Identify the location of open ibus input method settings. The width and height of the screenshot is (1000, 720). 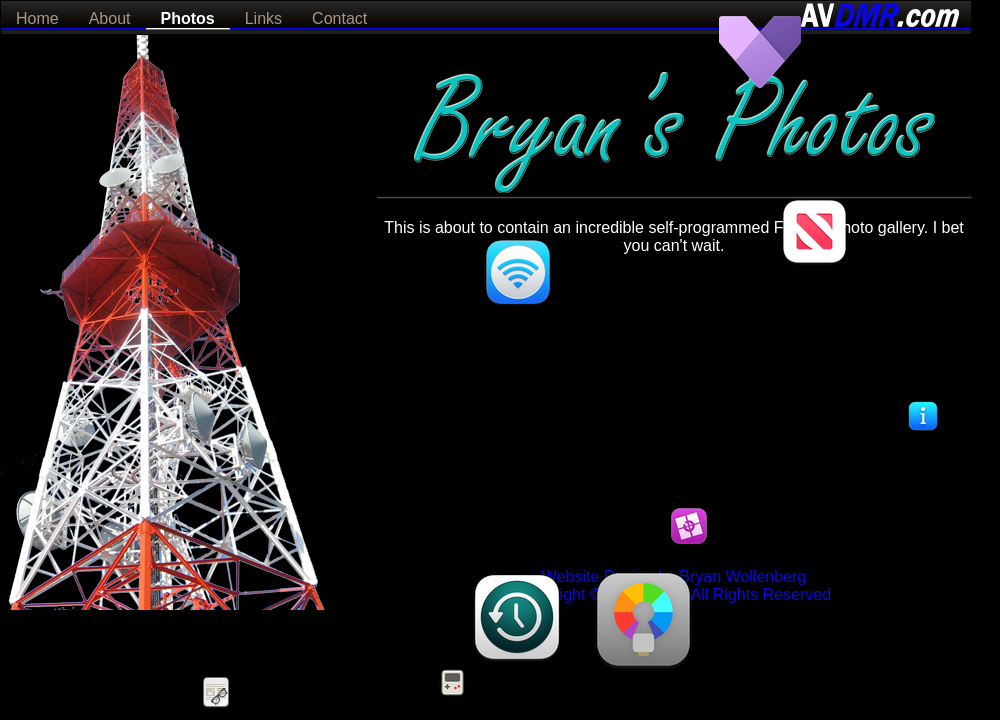
(923, 416).